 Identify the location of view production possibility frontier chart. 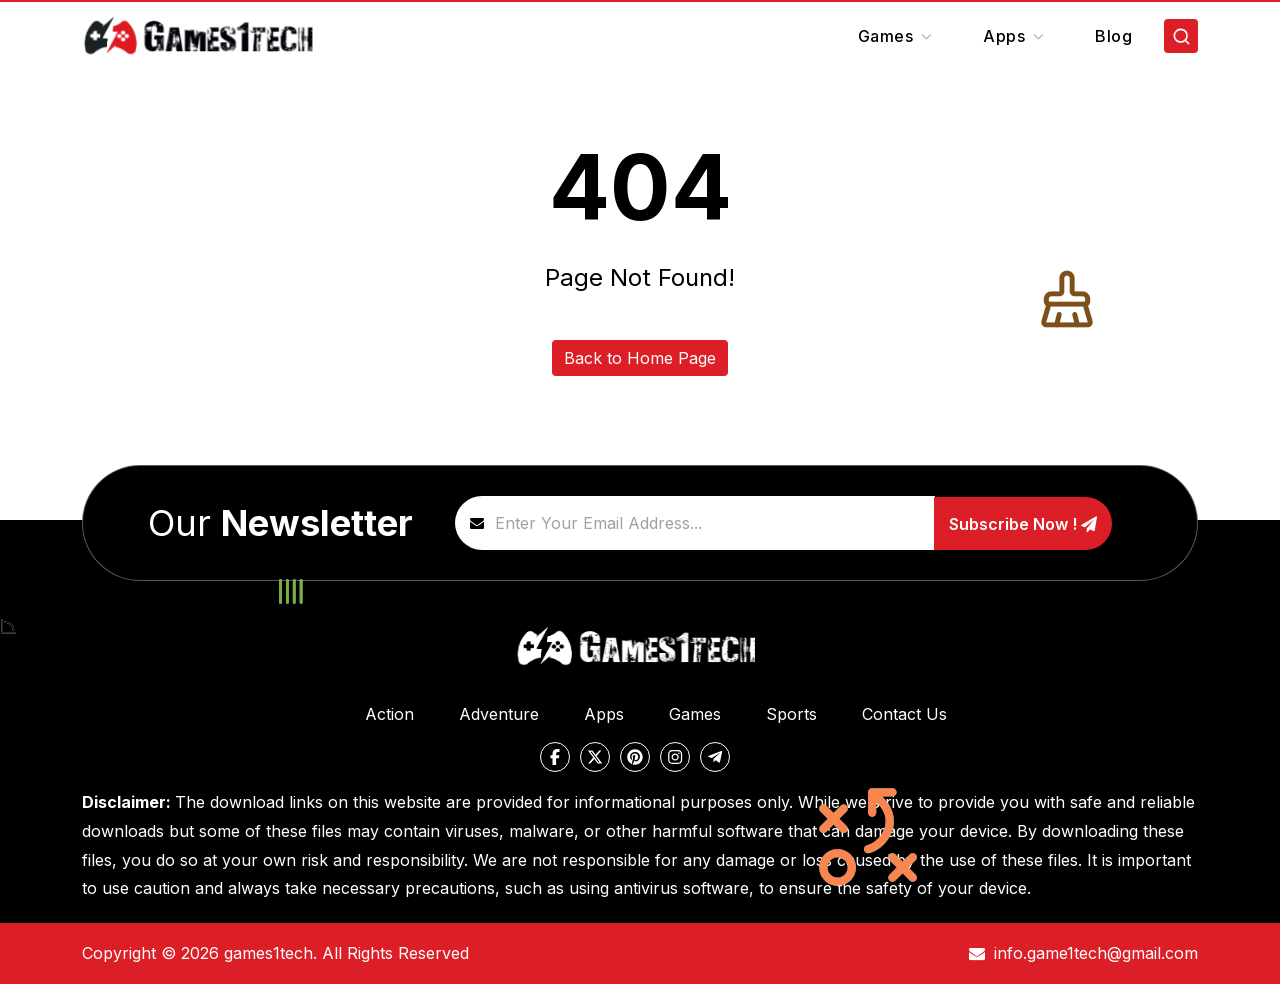
(8, 626).